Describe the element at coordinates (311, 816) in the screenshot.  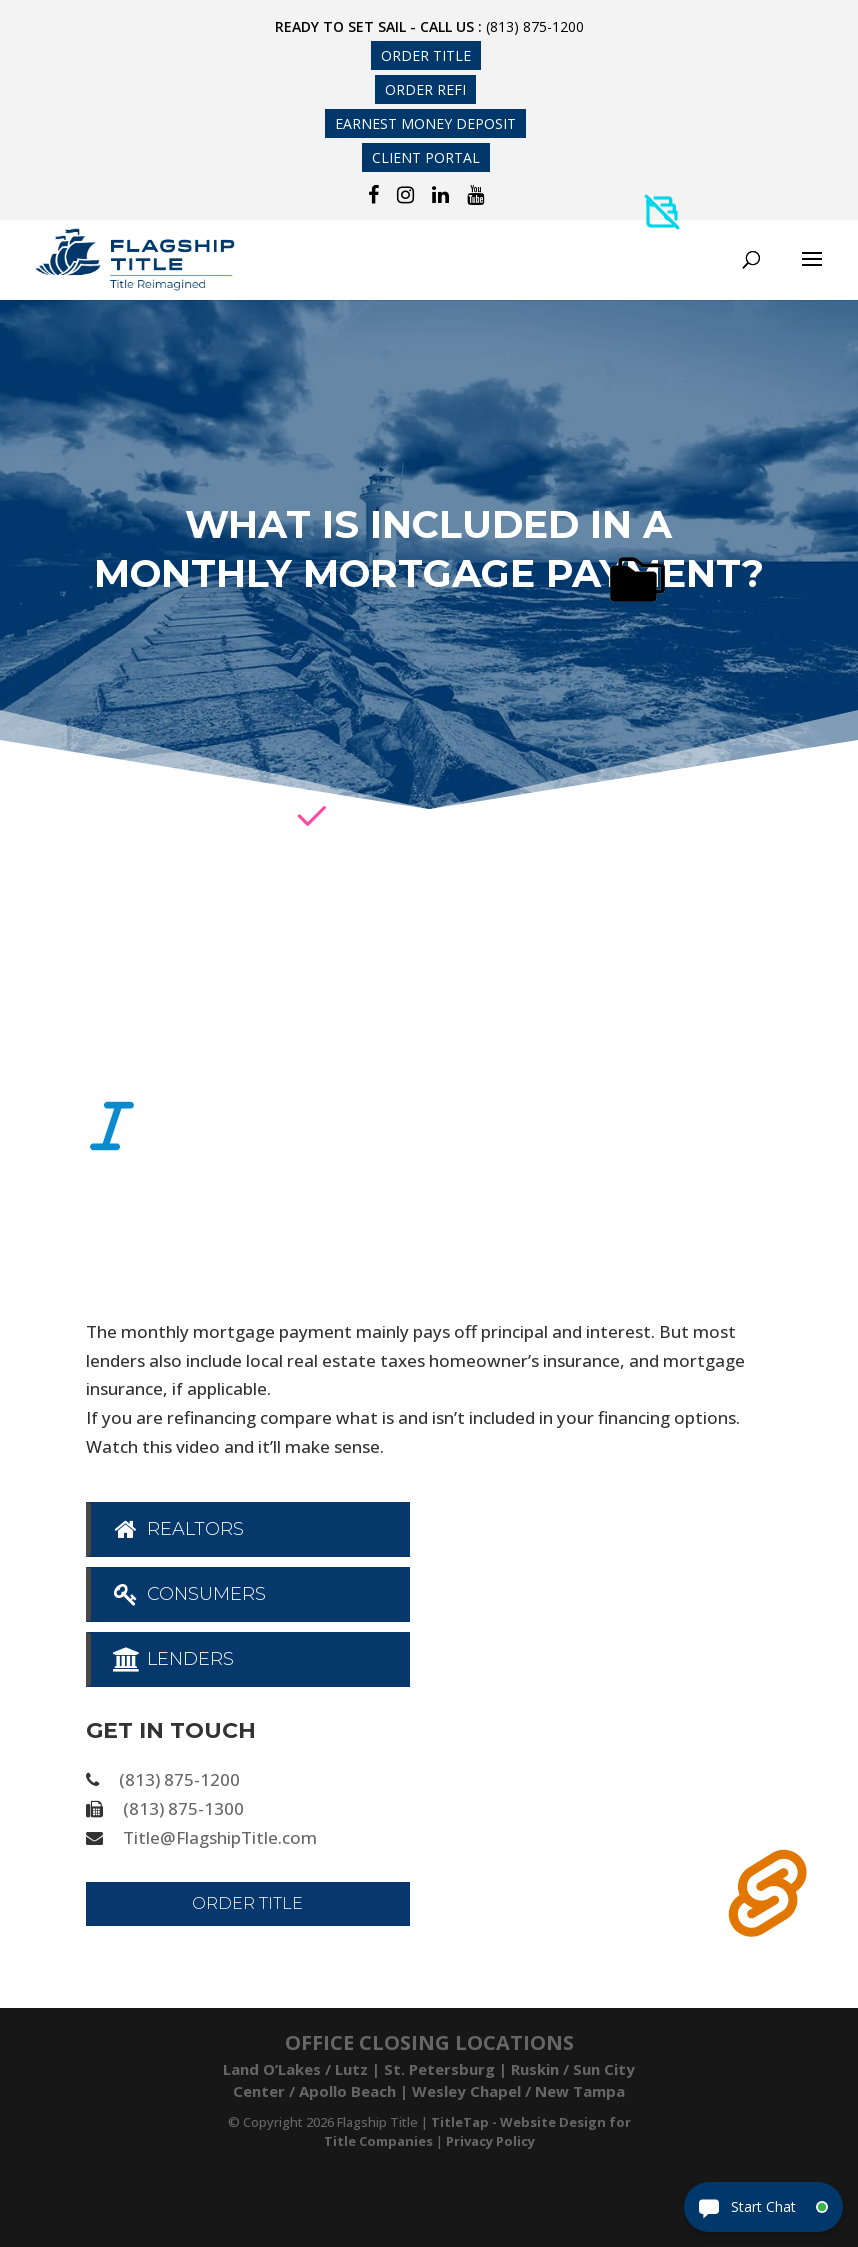
I see `confirm or submit an action` at that location.